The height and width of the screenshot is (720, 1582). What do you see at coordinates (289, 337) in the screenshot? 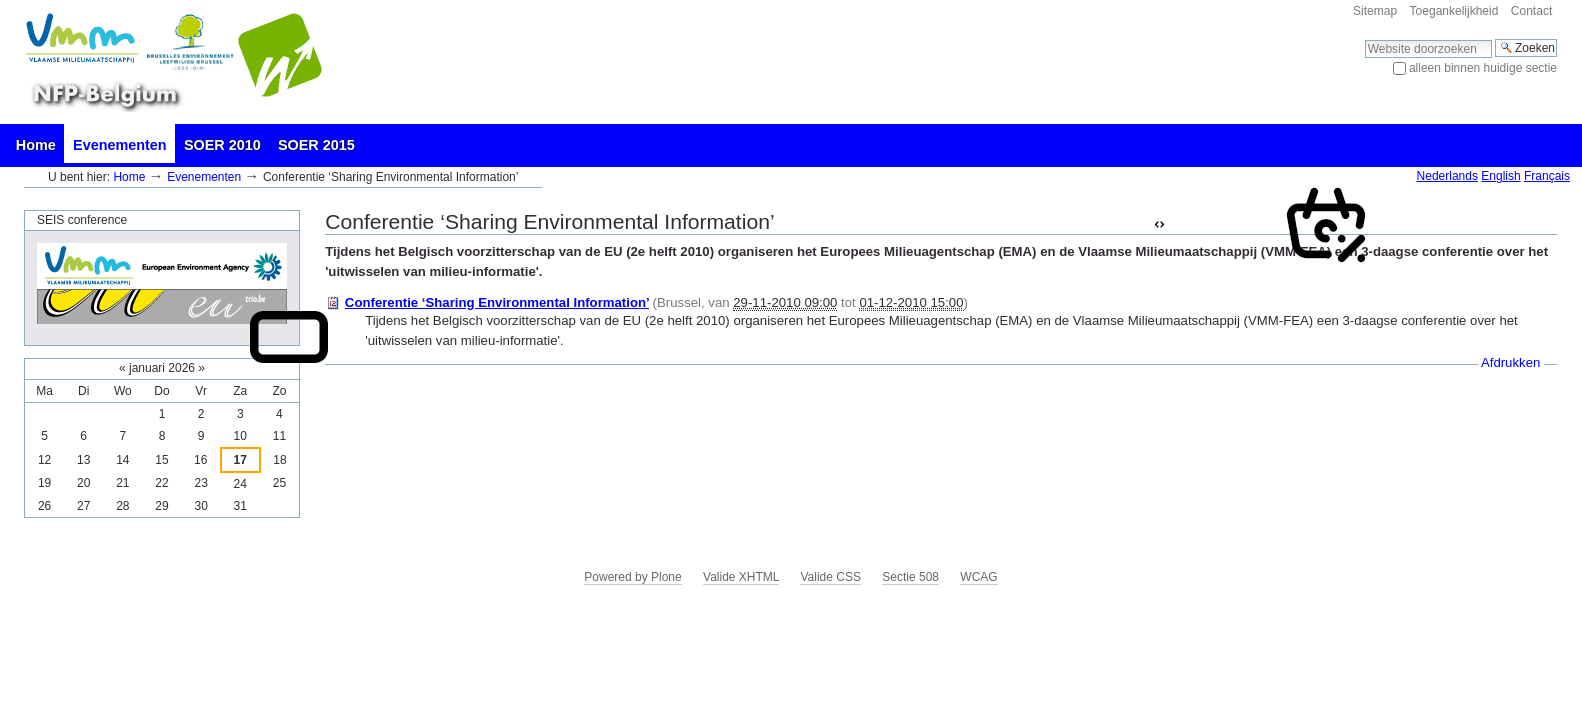
I see `crop image to 3:2 aspect ratio` at bounding box center [289, 337].